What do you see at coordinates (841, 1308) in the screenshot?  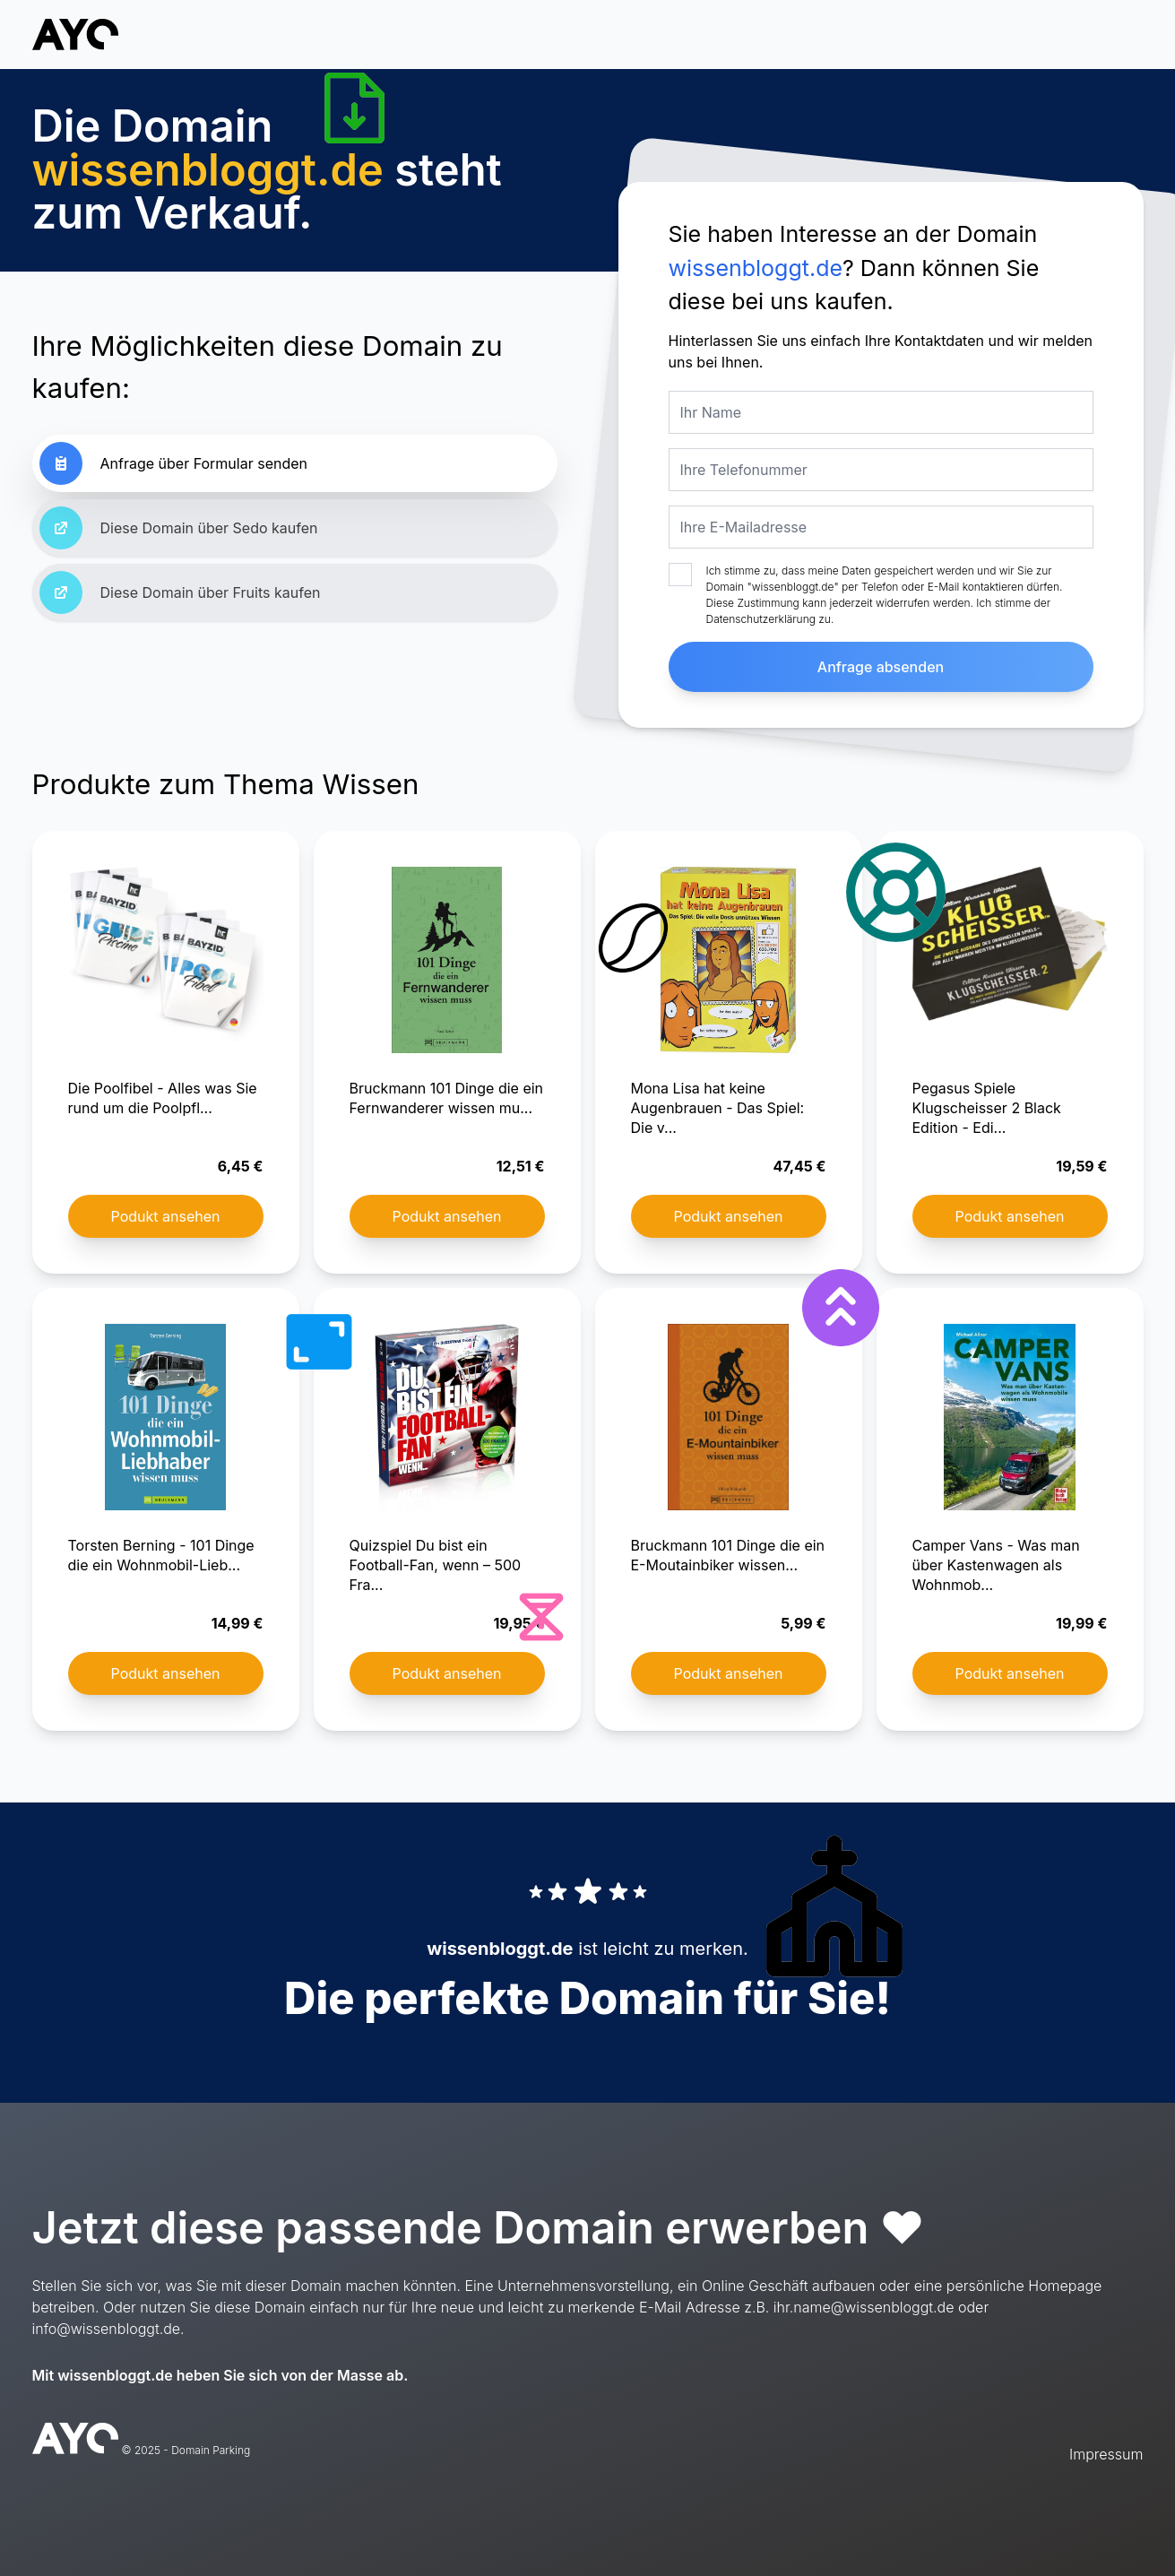 I see `scroll to top of page` at bounding box center [841, 1308].